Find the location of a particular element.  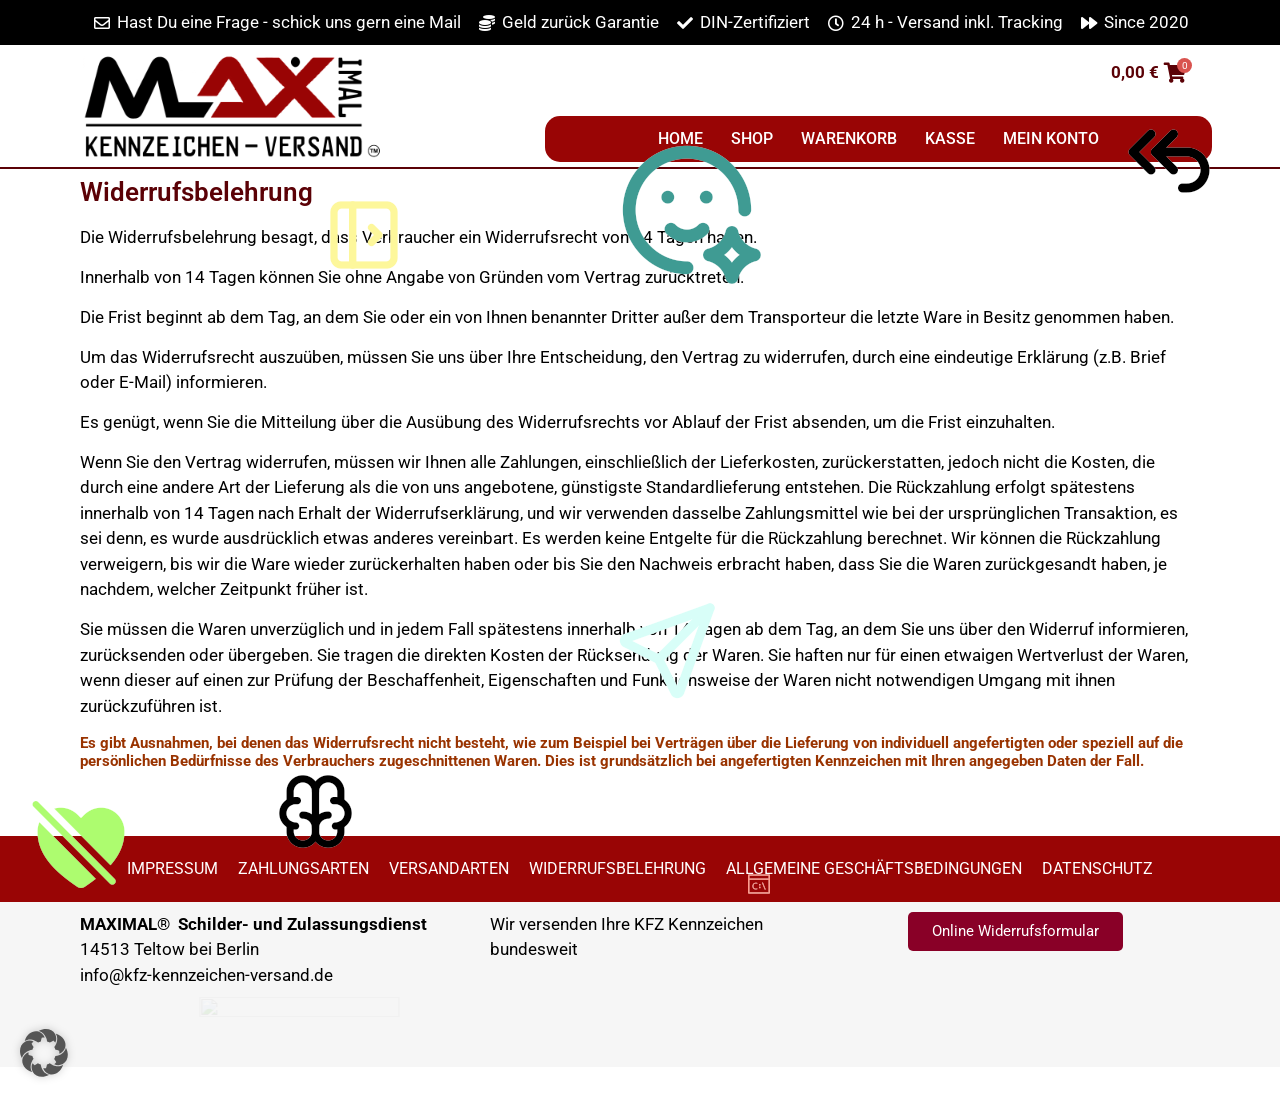

open command prompt terminal is located at coordinates (759, 884).